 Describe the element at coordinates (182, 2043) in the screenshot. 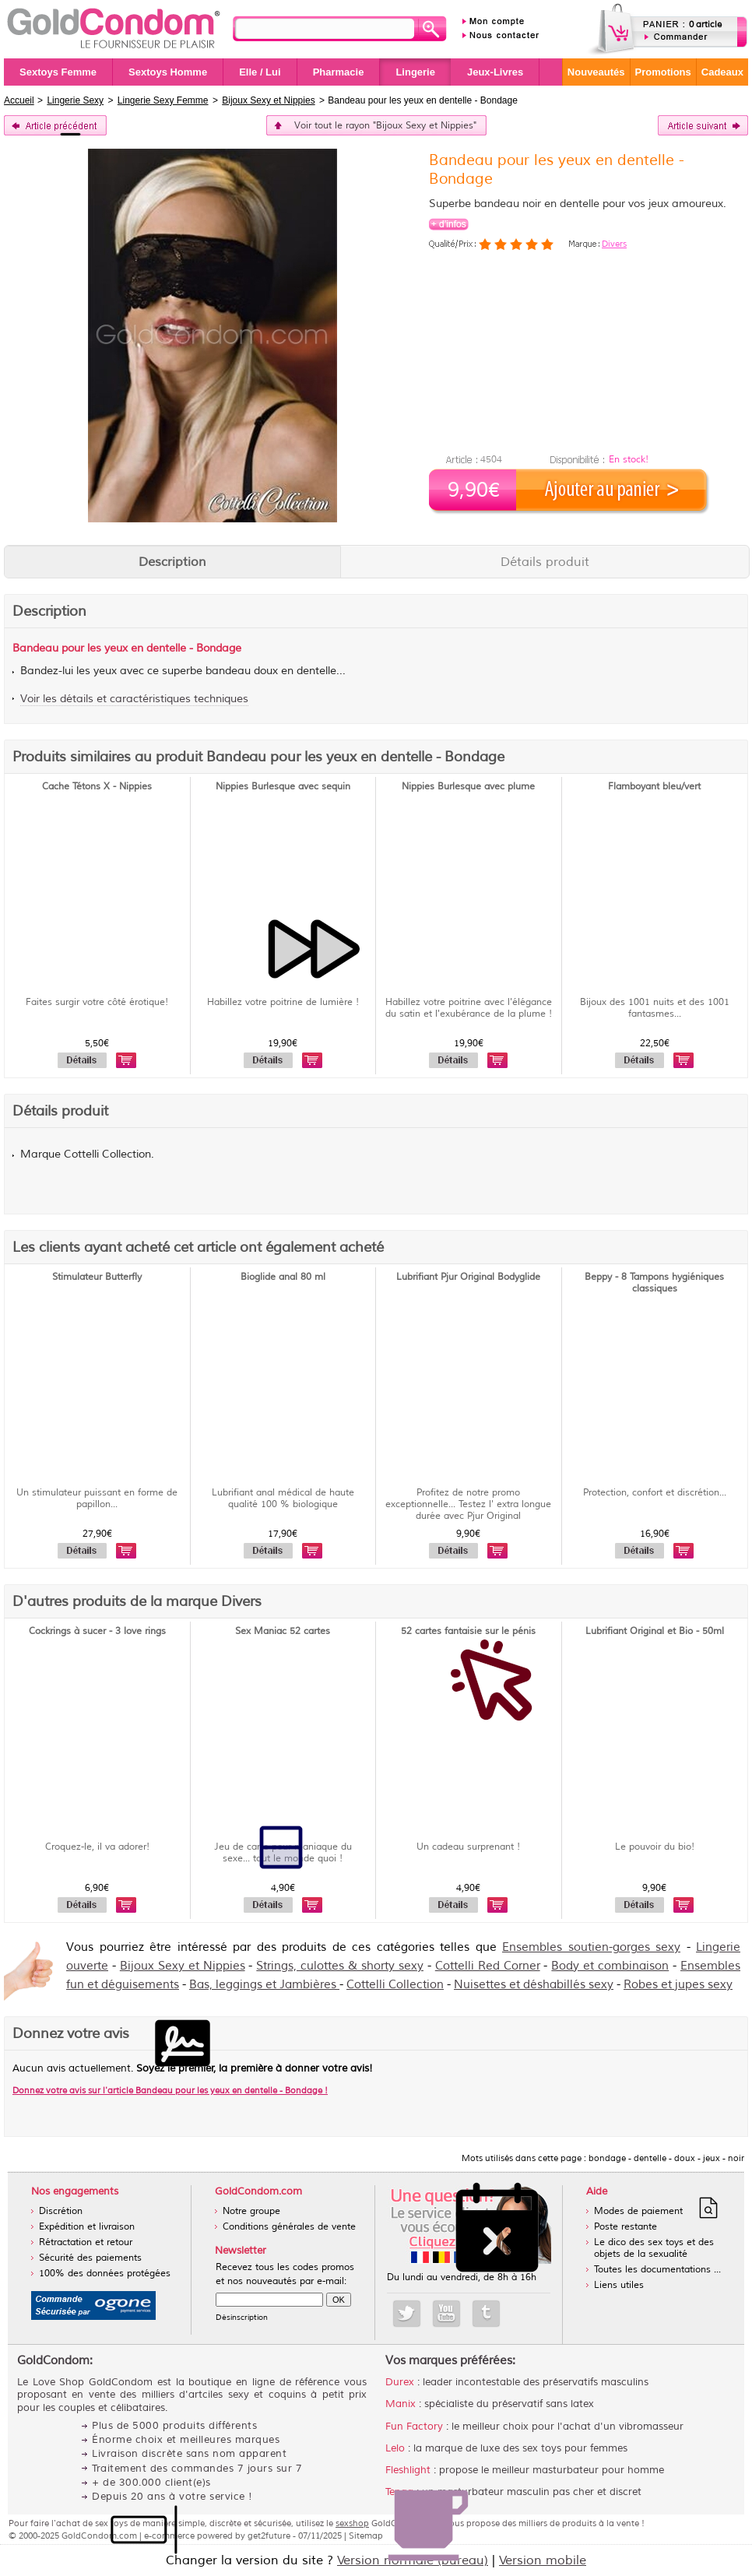

I see `add your signature to a document` at that location.